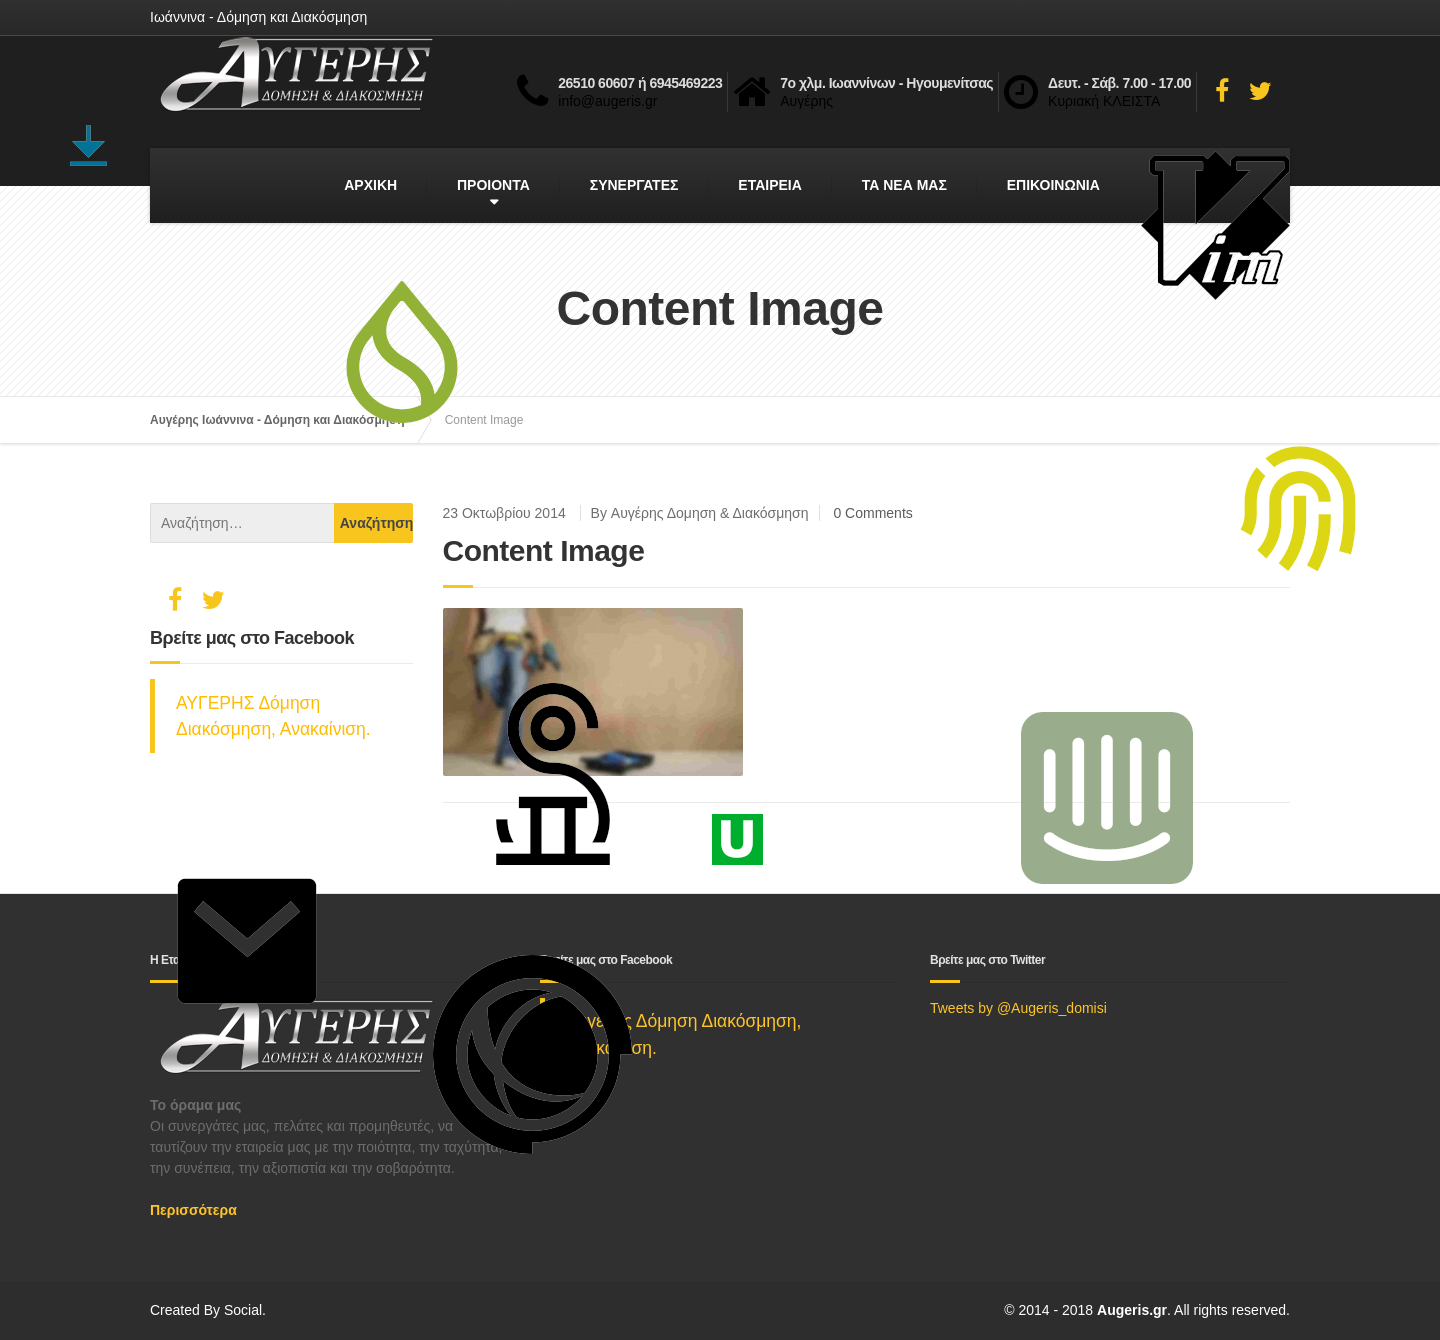  What do you see at coordinates (1107, 798) in the screenshot?
I see `open intercom chat support` at bounding box center [1107, 798].